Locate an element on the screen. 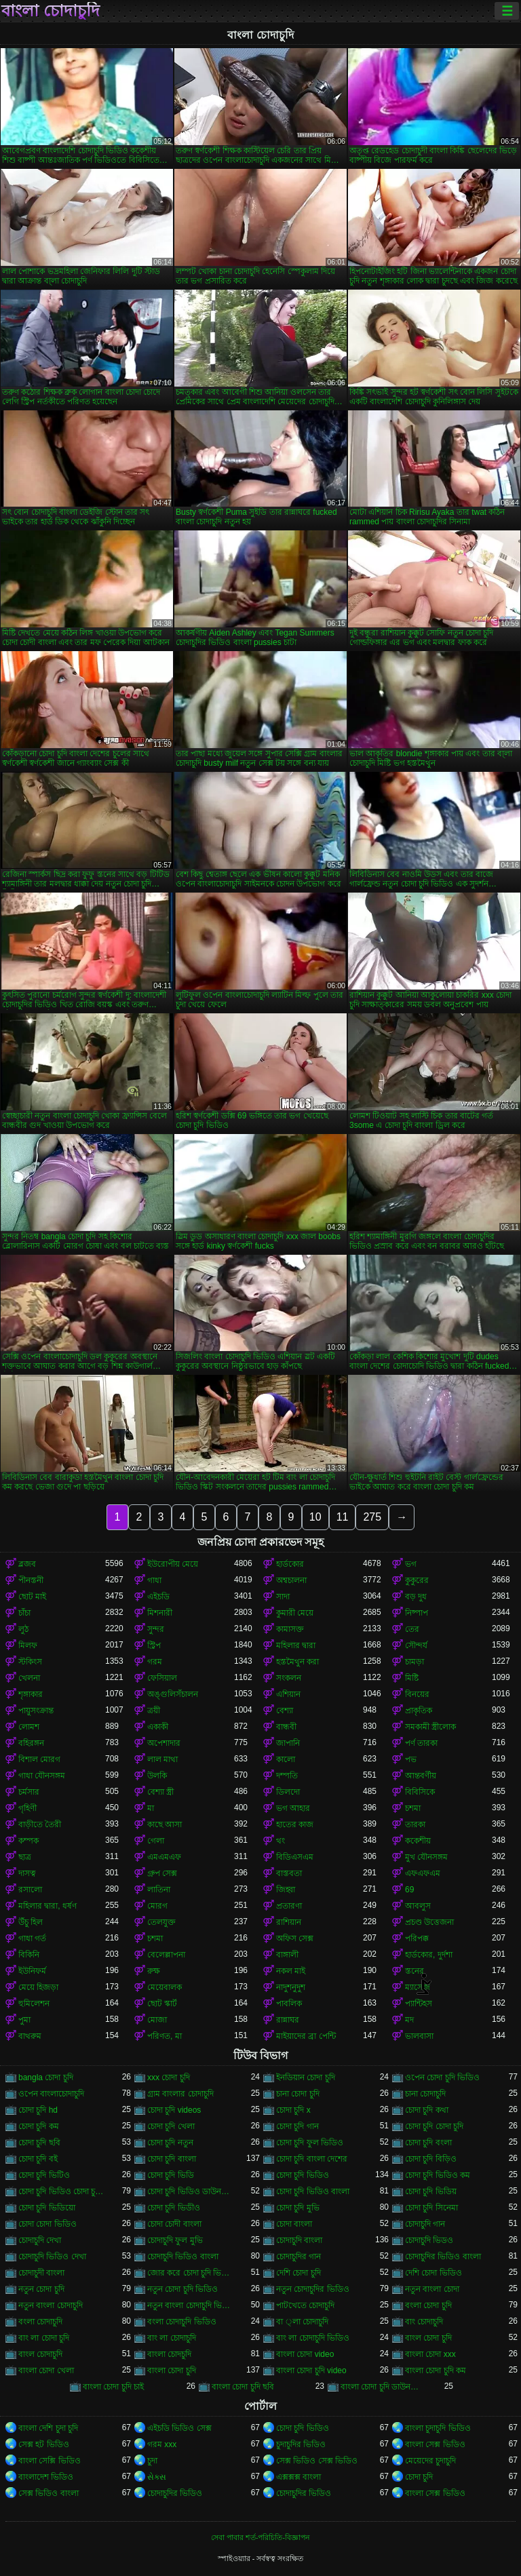 This screenshot has width=521, height=2576. pause visibility or viewing mode is located at coordinates (132, 1090).